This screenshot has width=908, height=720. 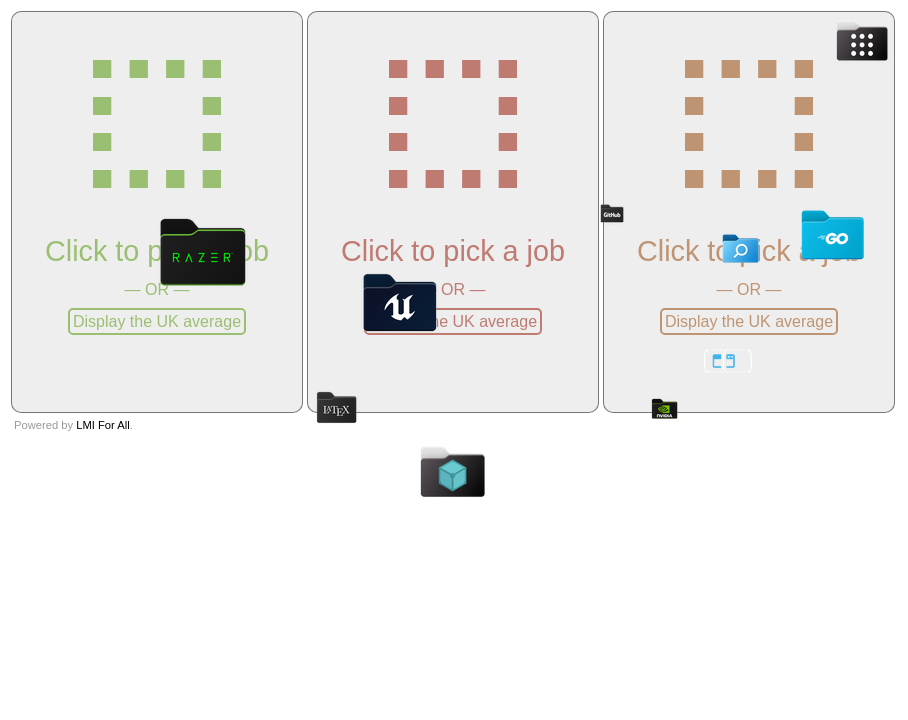 What do you see at coordinates (612, 214) in the screenshot?
I see `open github repositories folder` at bounding box center [612, 214].